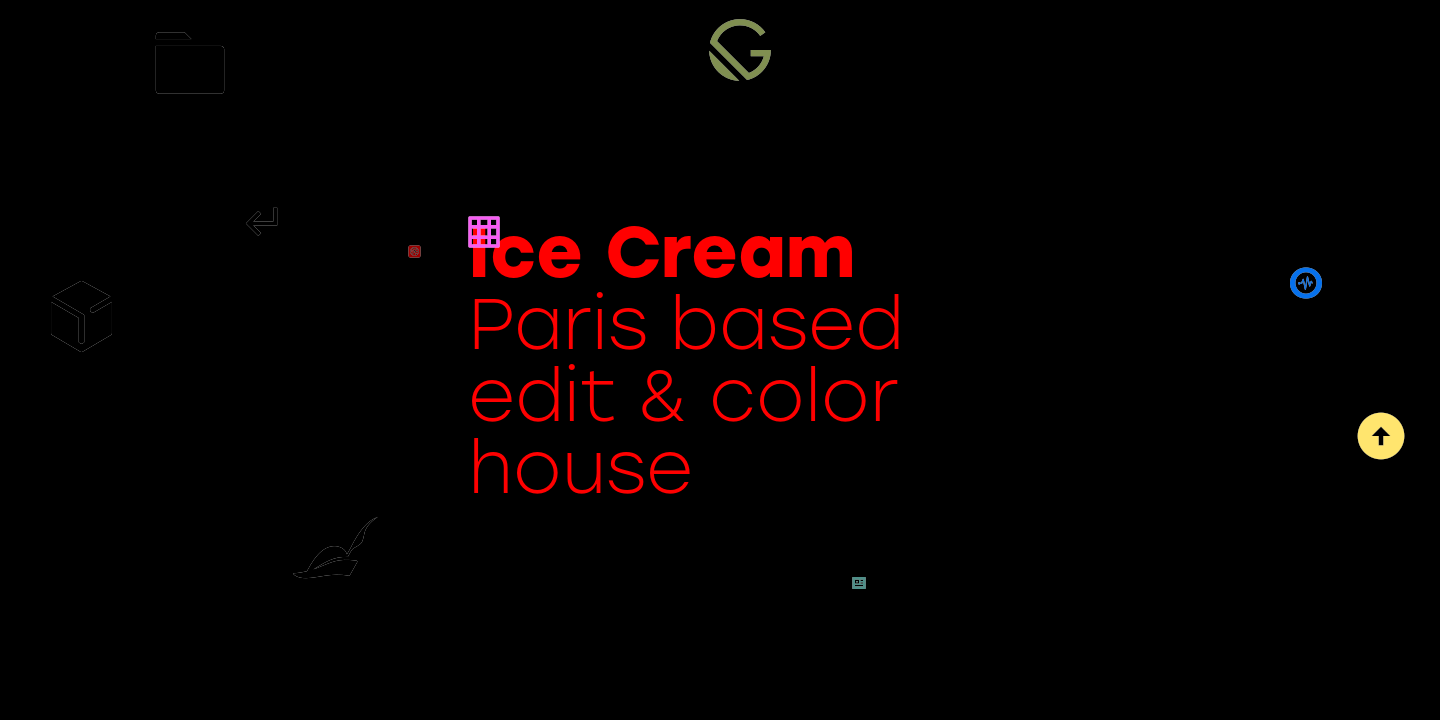  I want to click on pied piper brand logo, so click(335, 547).